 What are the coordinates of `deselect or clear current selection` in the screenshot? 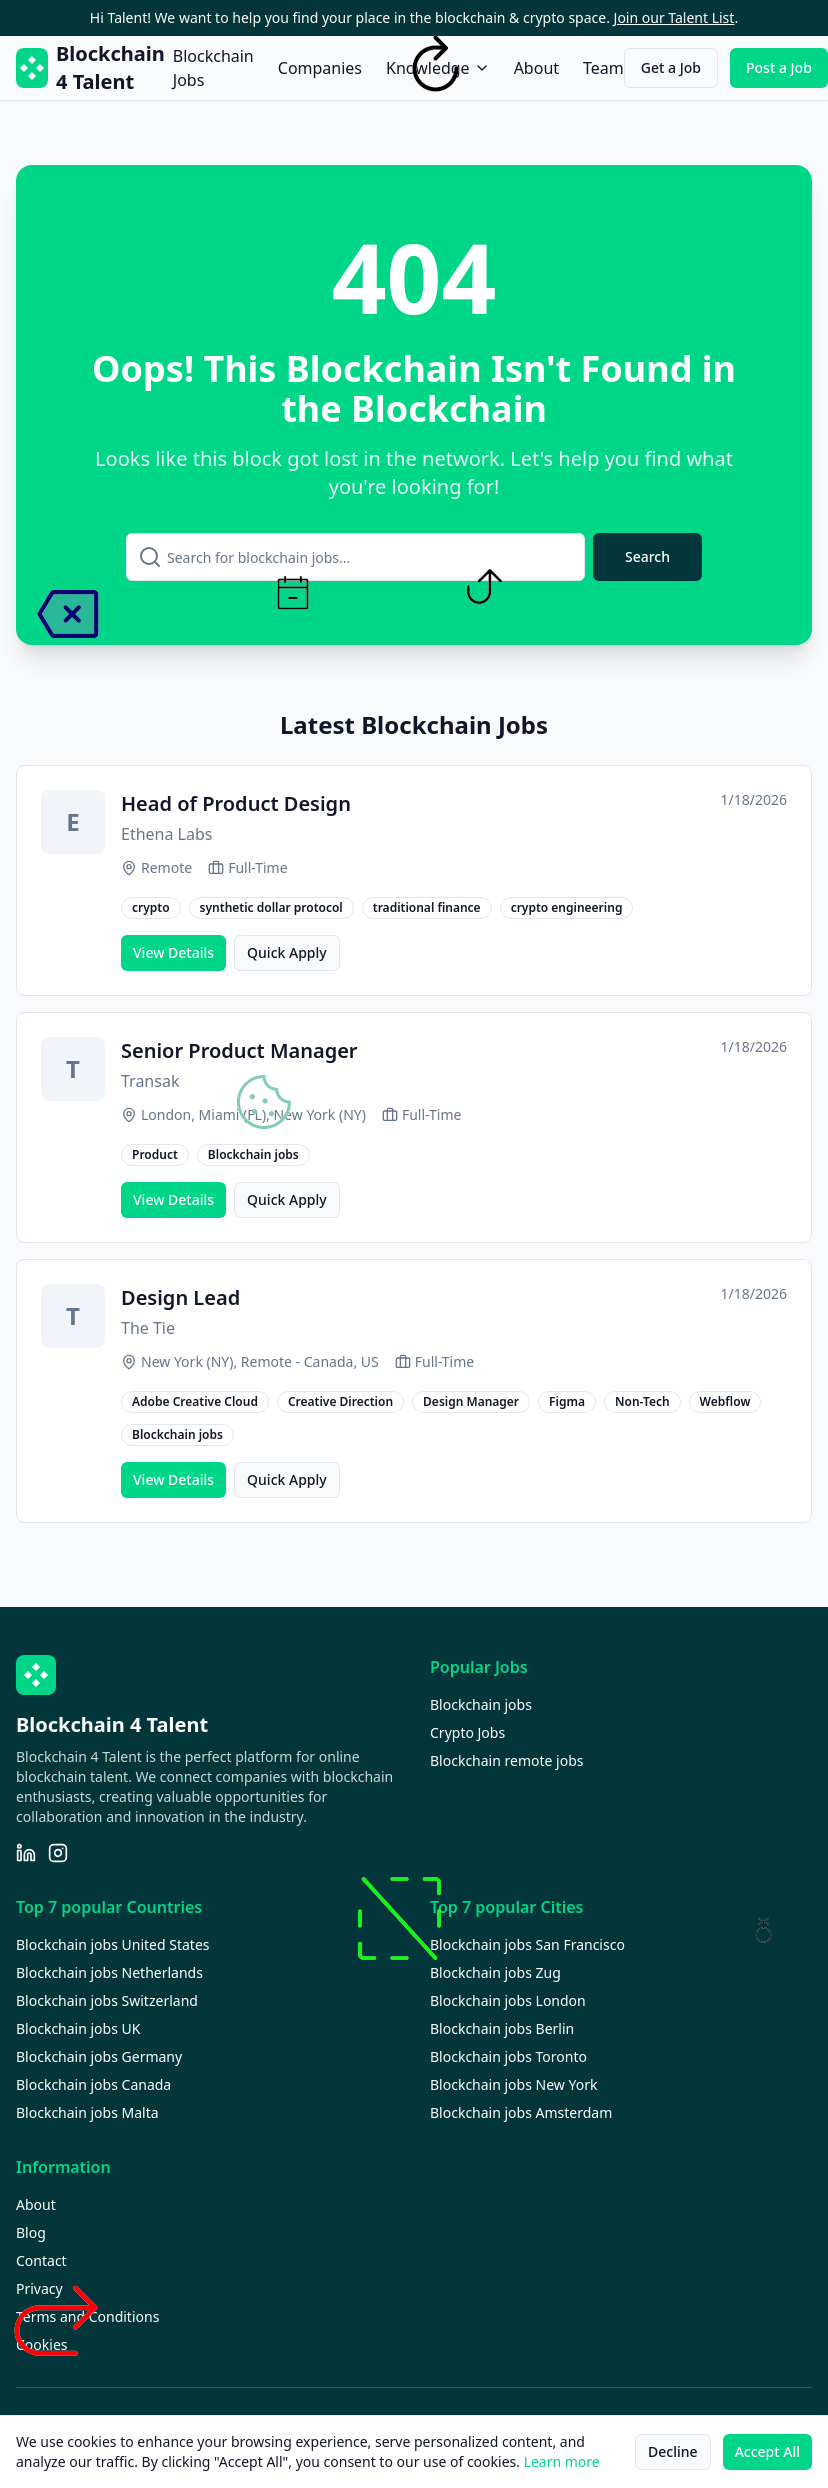 It's located at (399, 1918).